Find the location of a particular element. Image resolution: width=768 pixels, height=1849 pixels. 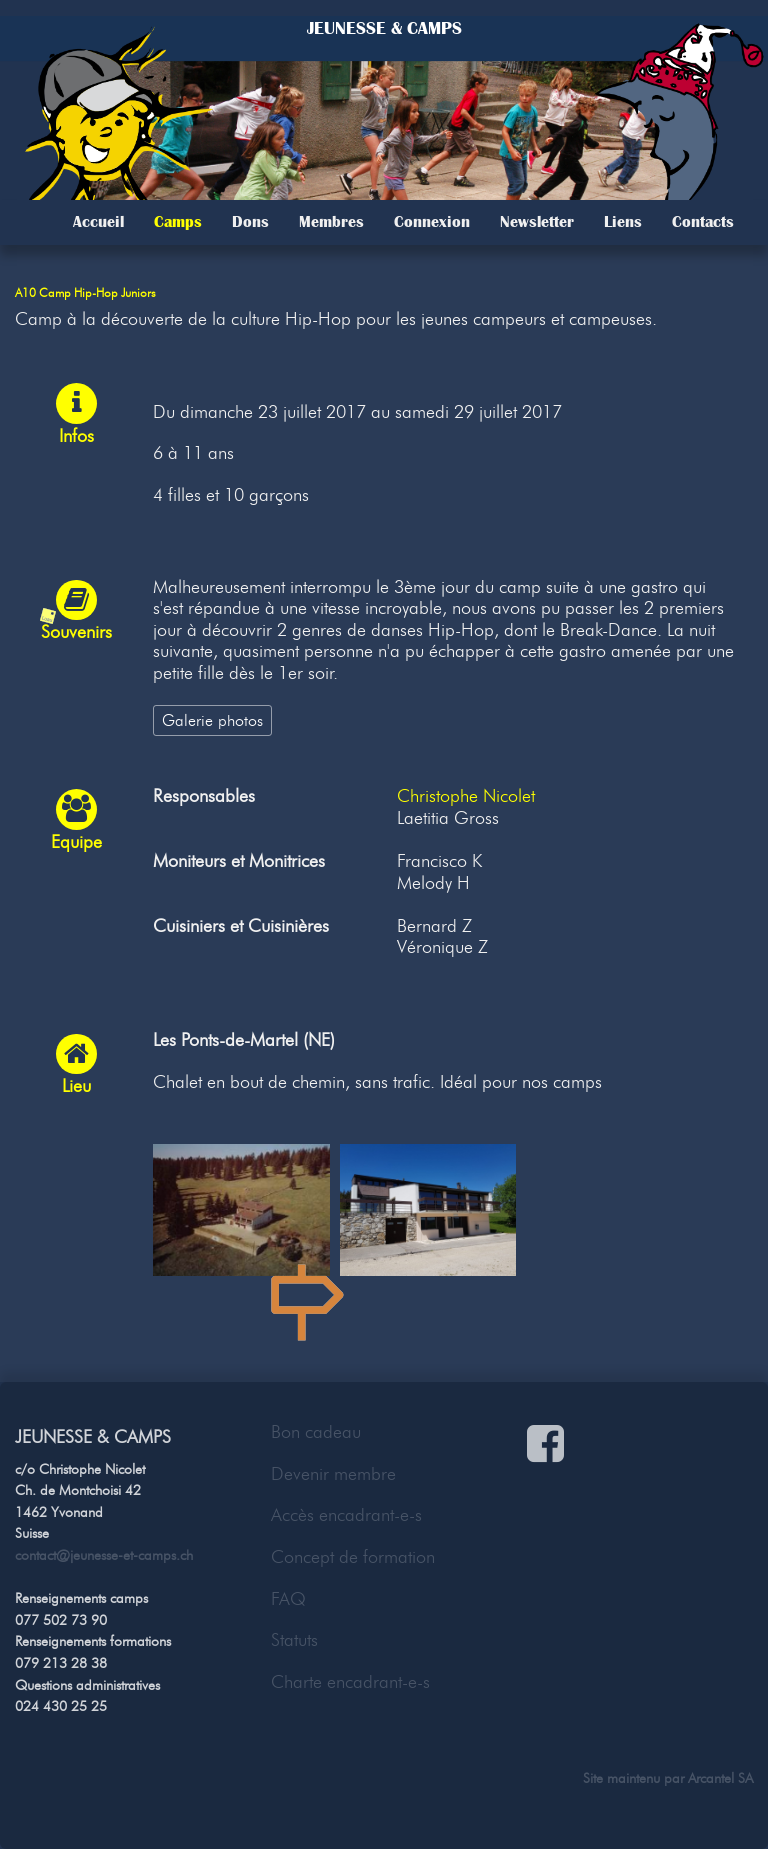

luau programming language logo is located at coordinates (48, 616).